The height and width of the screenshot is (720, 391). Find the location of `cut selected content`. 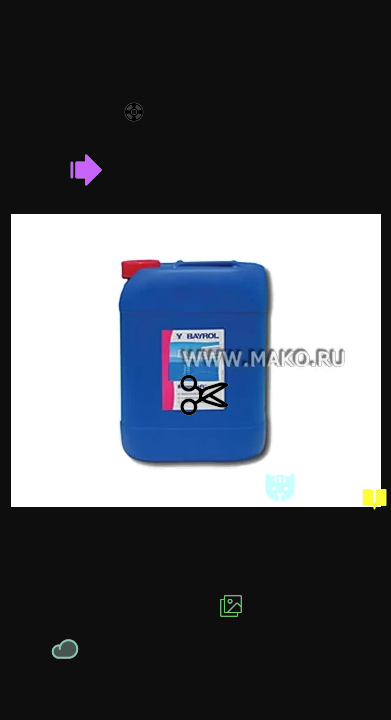

cut selected content is located at coordinates (204, 395).